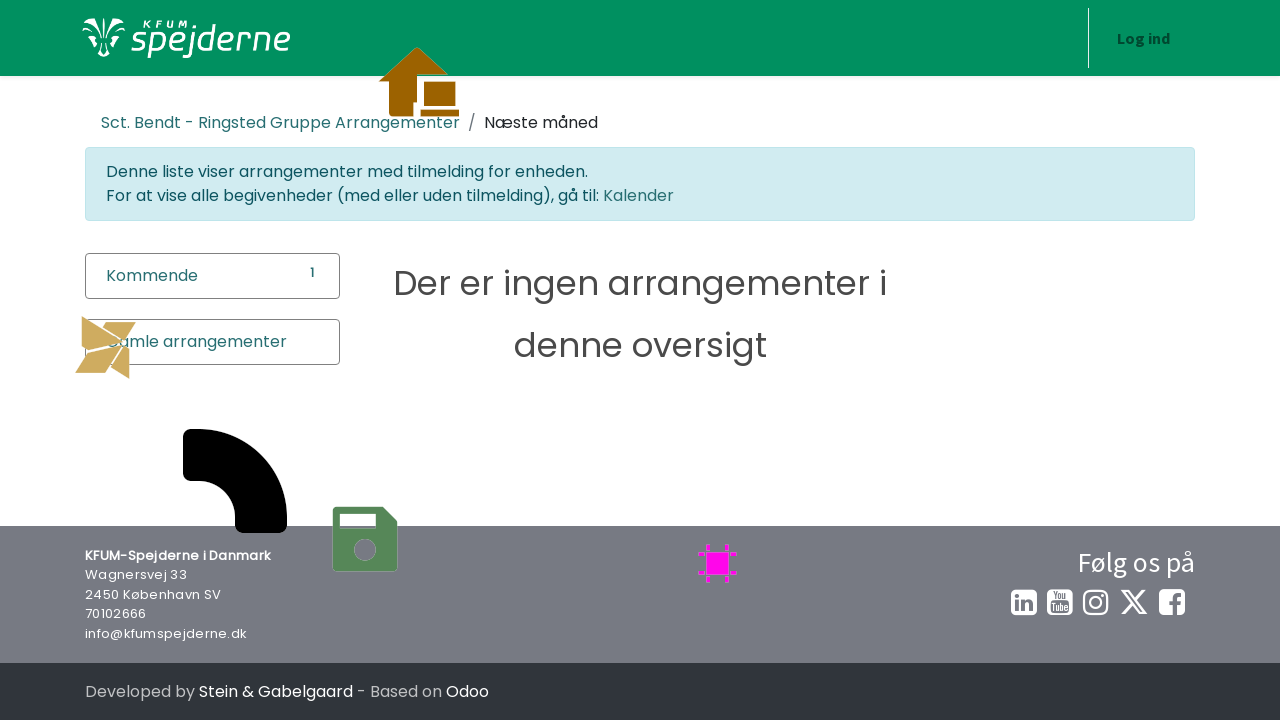  What do you see at coordinates (417, 85) in the screenshot?
I see `access home office or remote work settings` at bounding box center [417, 85].